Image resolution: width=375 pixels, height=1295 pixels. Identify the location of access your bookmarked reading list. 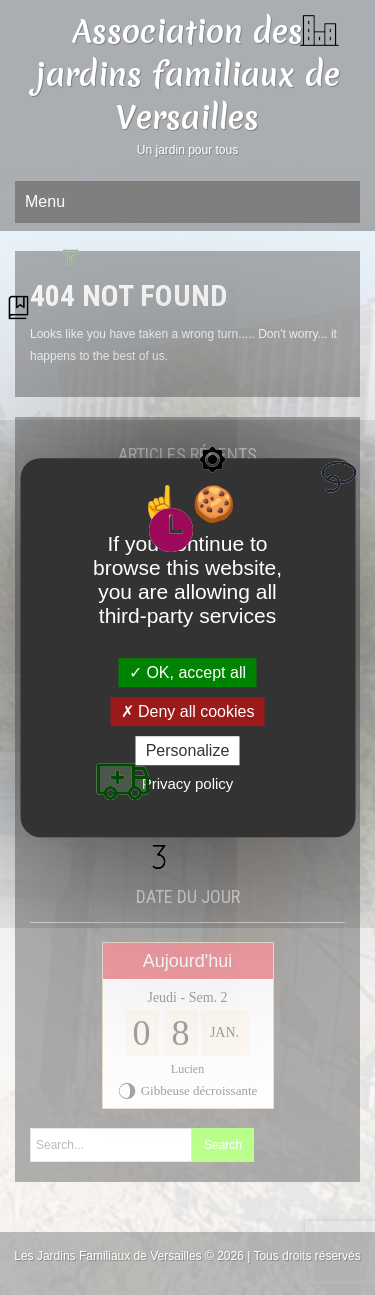
(18, 307).